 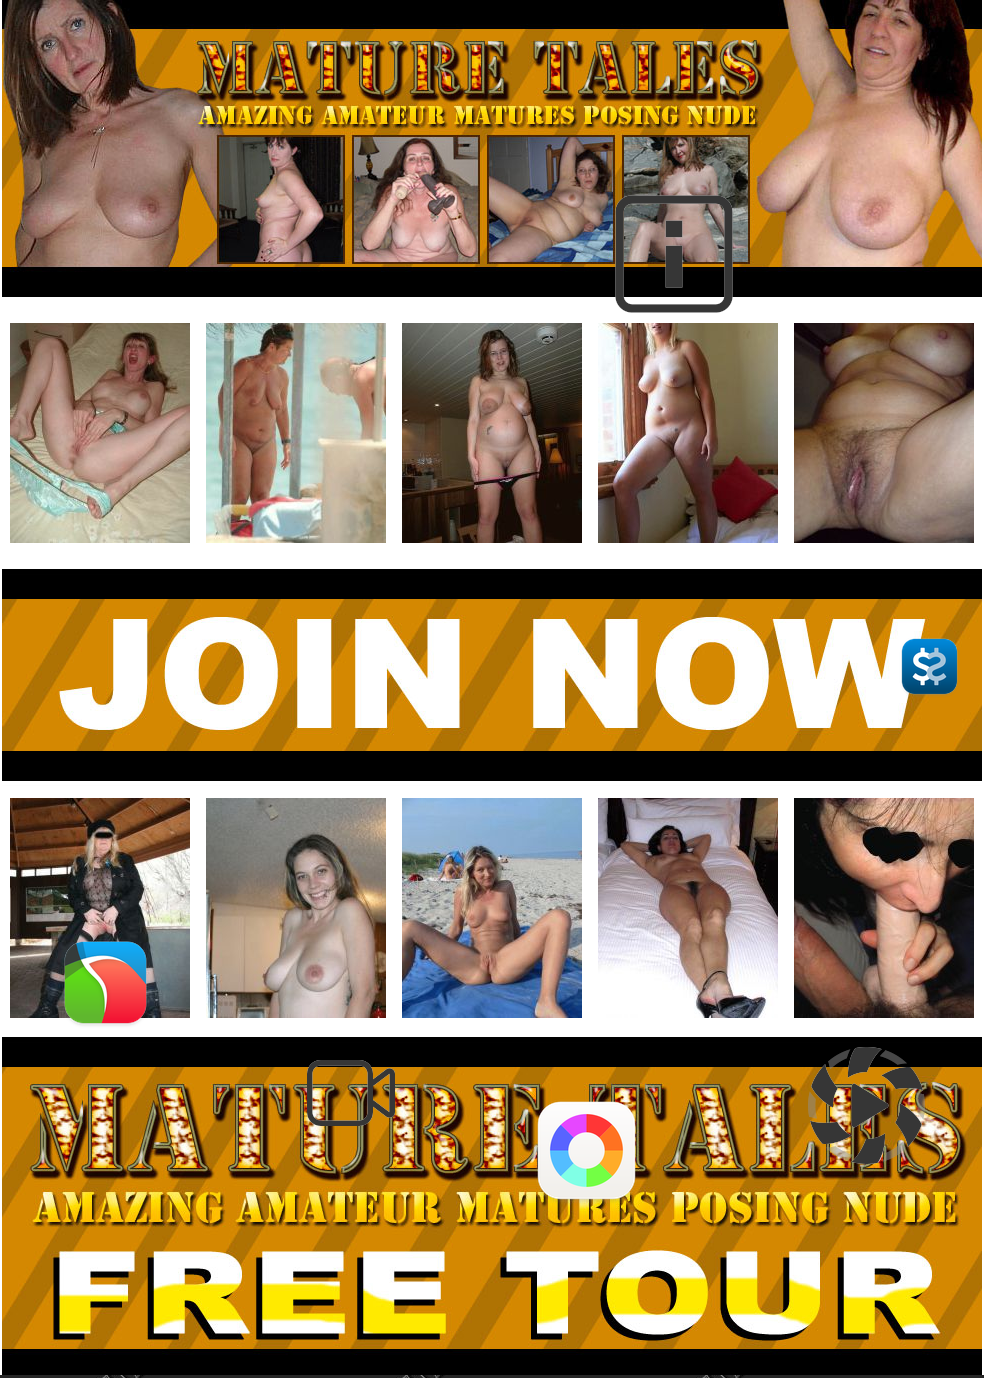 I want to click on open fava, a web interface for beancount accounting, so click(x=929, y=666).